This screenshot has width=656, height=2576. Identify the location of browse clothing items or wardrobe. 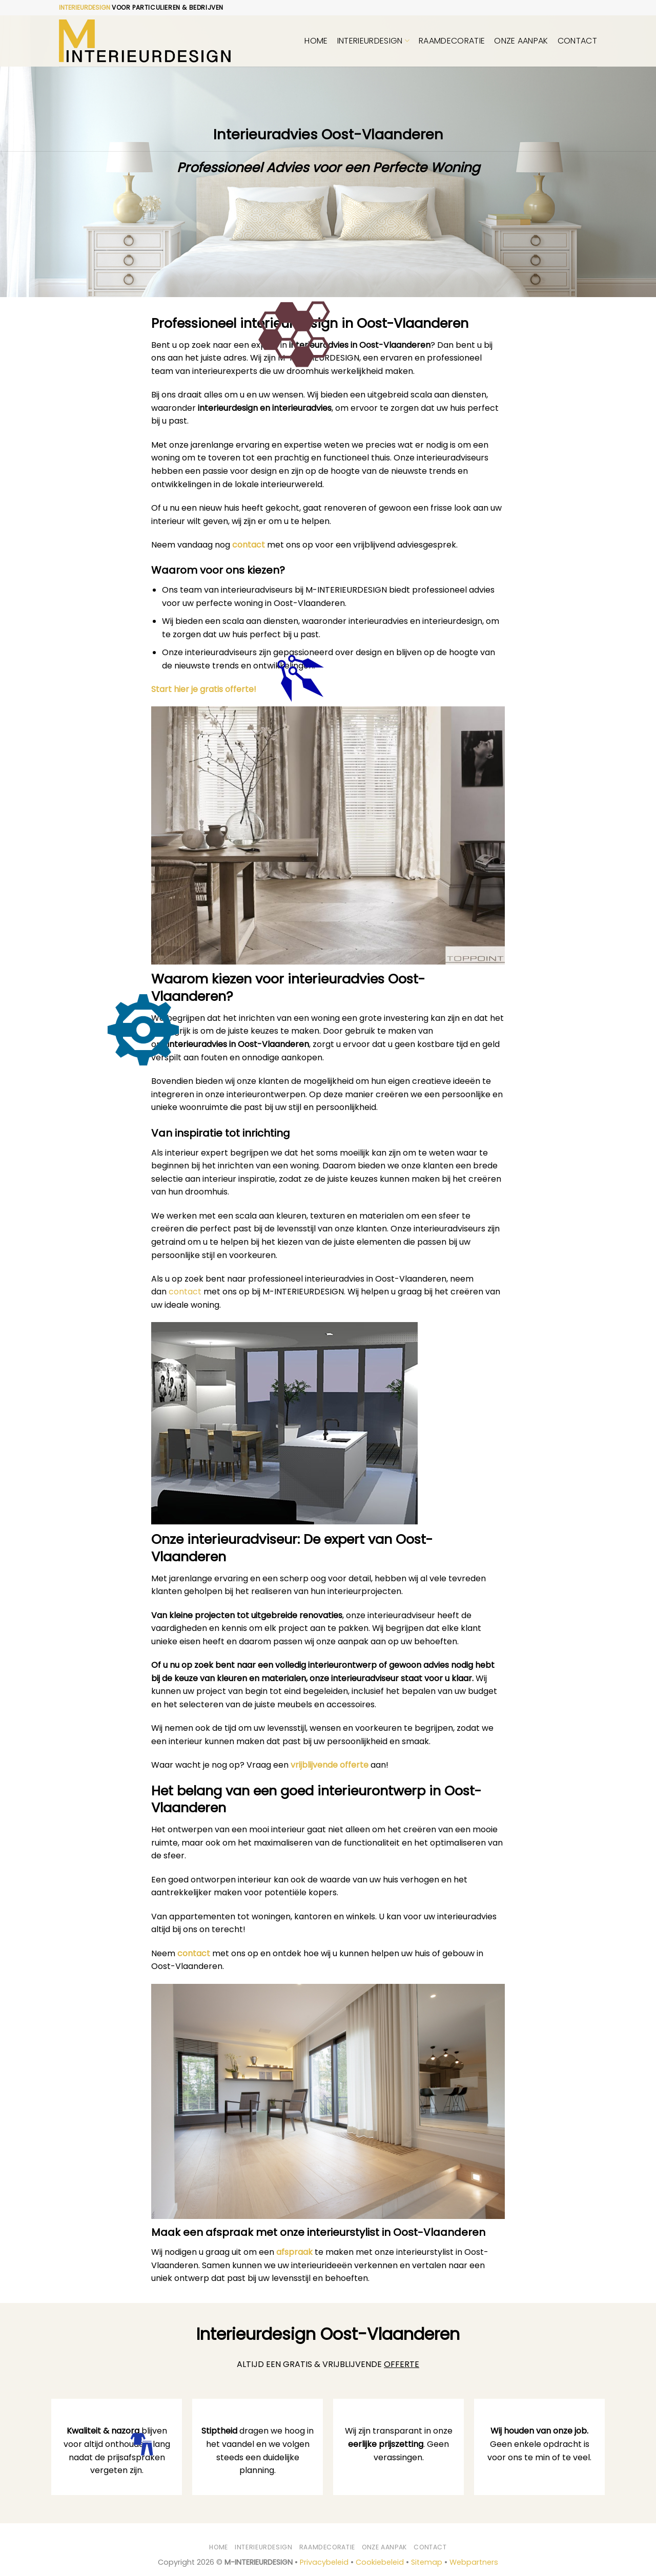
(141, 2444).